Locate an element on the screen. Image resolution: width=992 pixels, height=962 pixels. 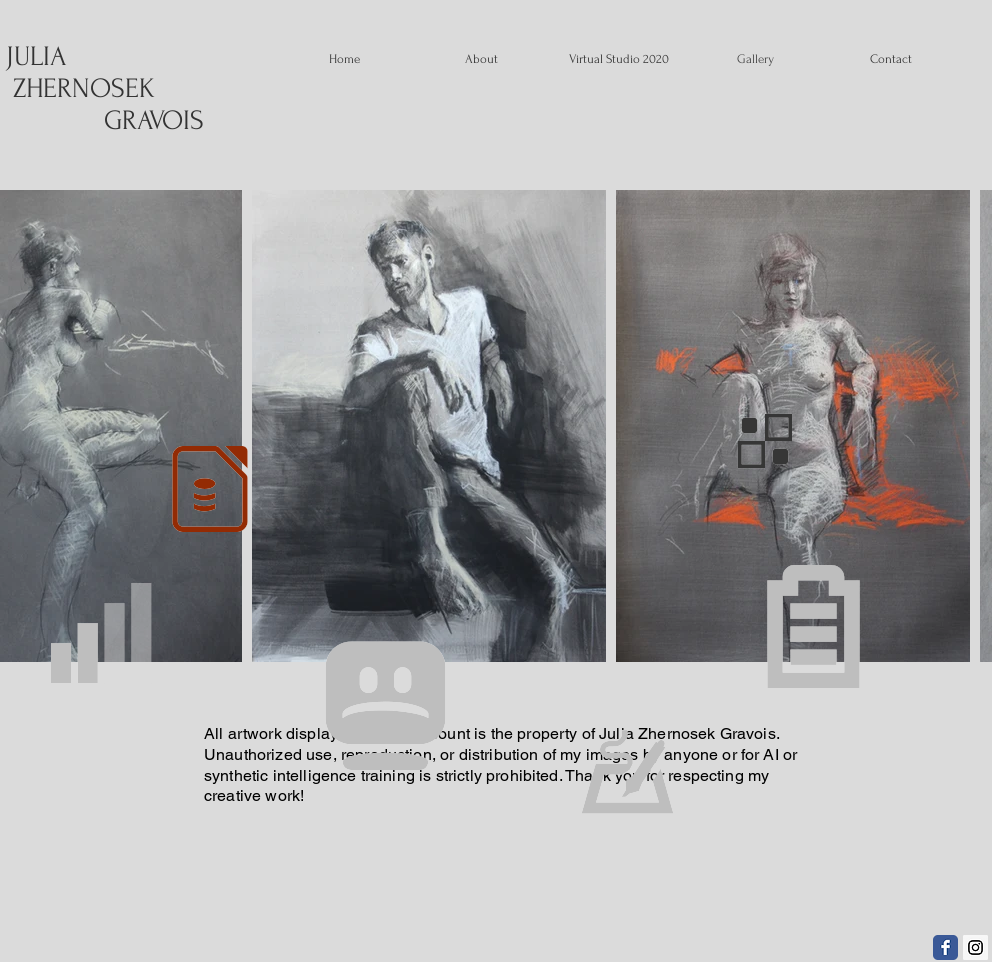
open libreoffice base database application is located at coordinates (210, 489).